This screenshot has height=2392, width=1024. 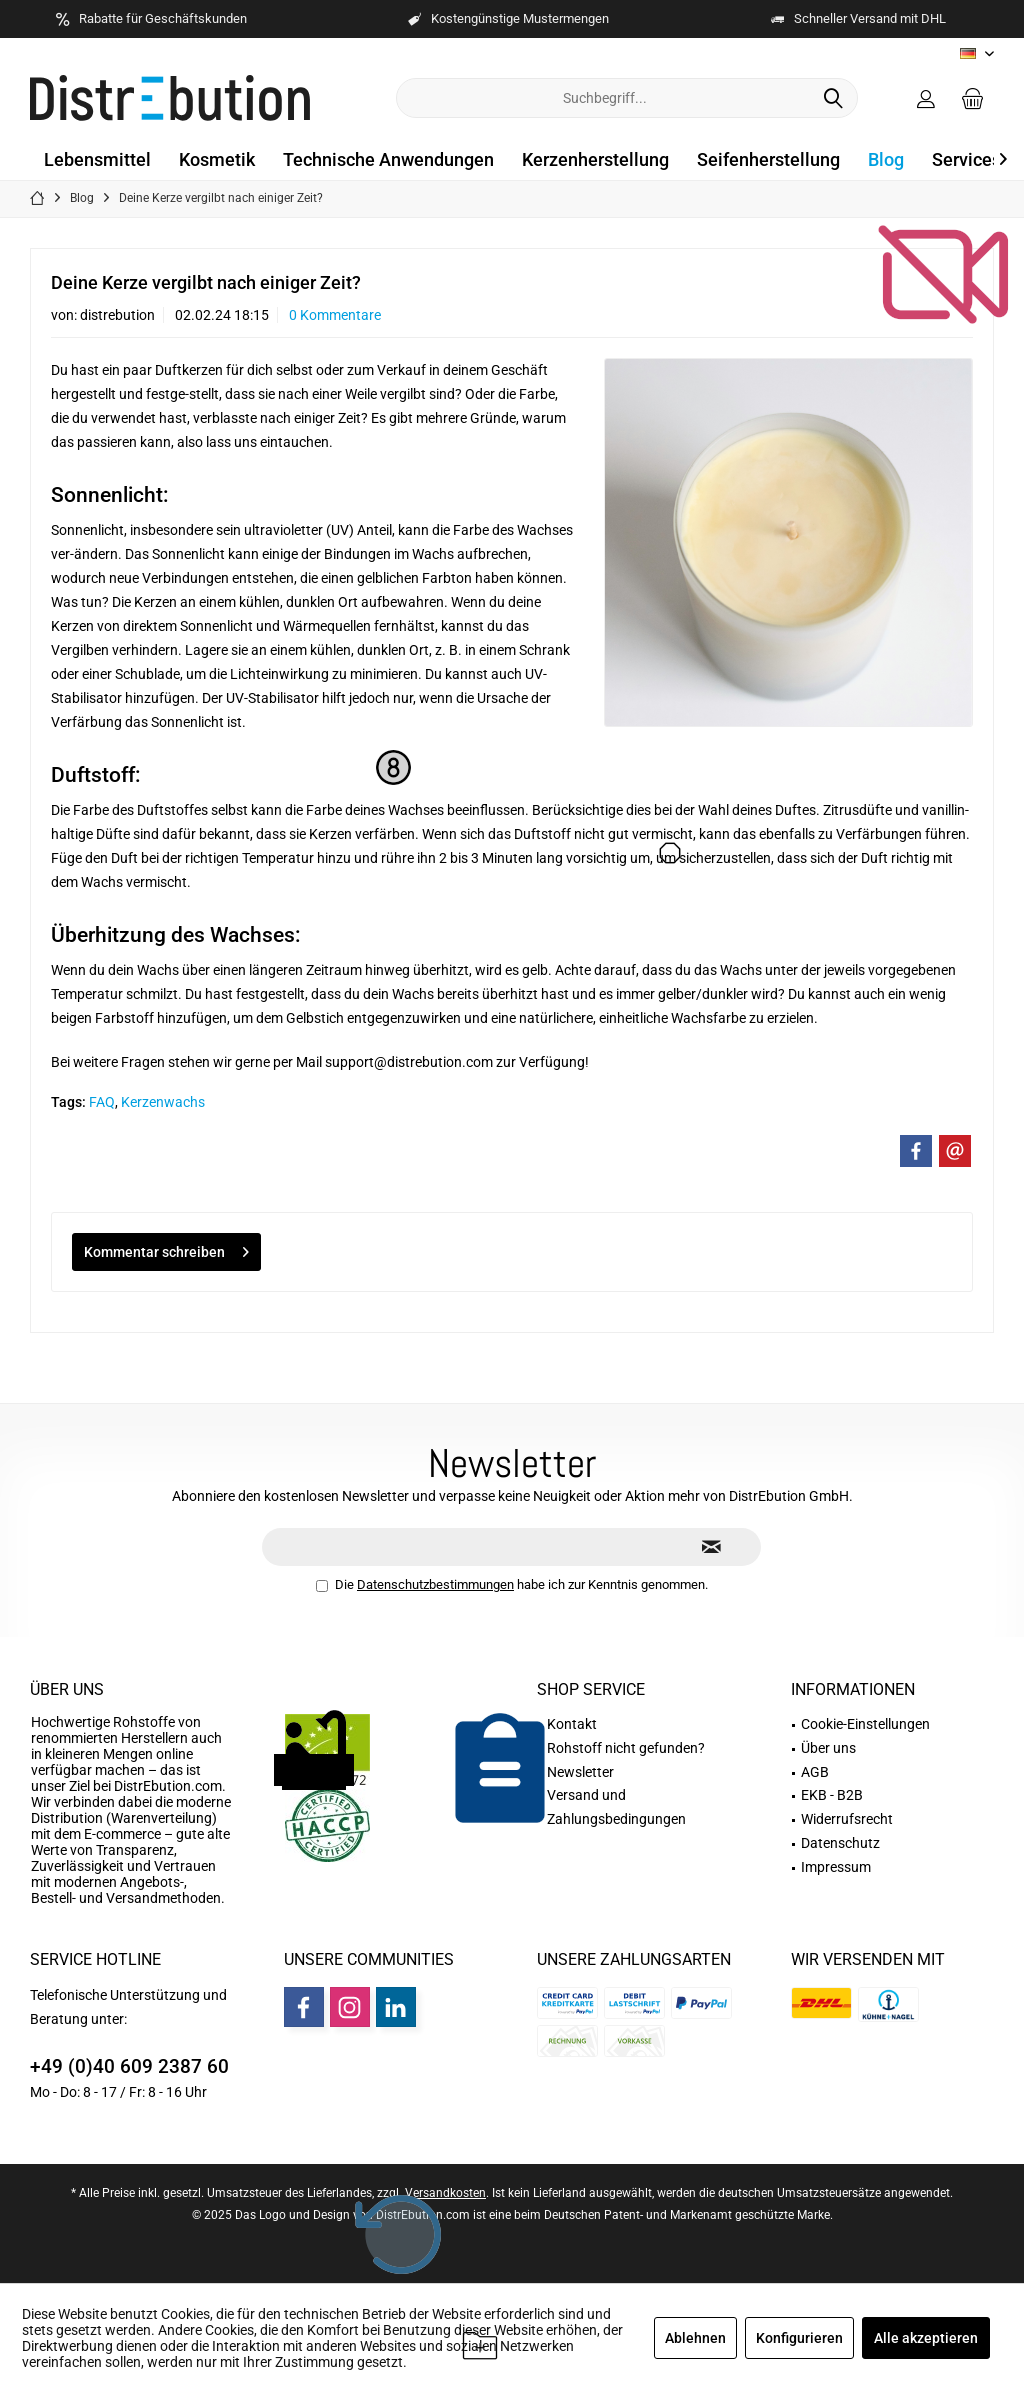 I want to click on view clipboard contents, so click(x=500, y=1770).